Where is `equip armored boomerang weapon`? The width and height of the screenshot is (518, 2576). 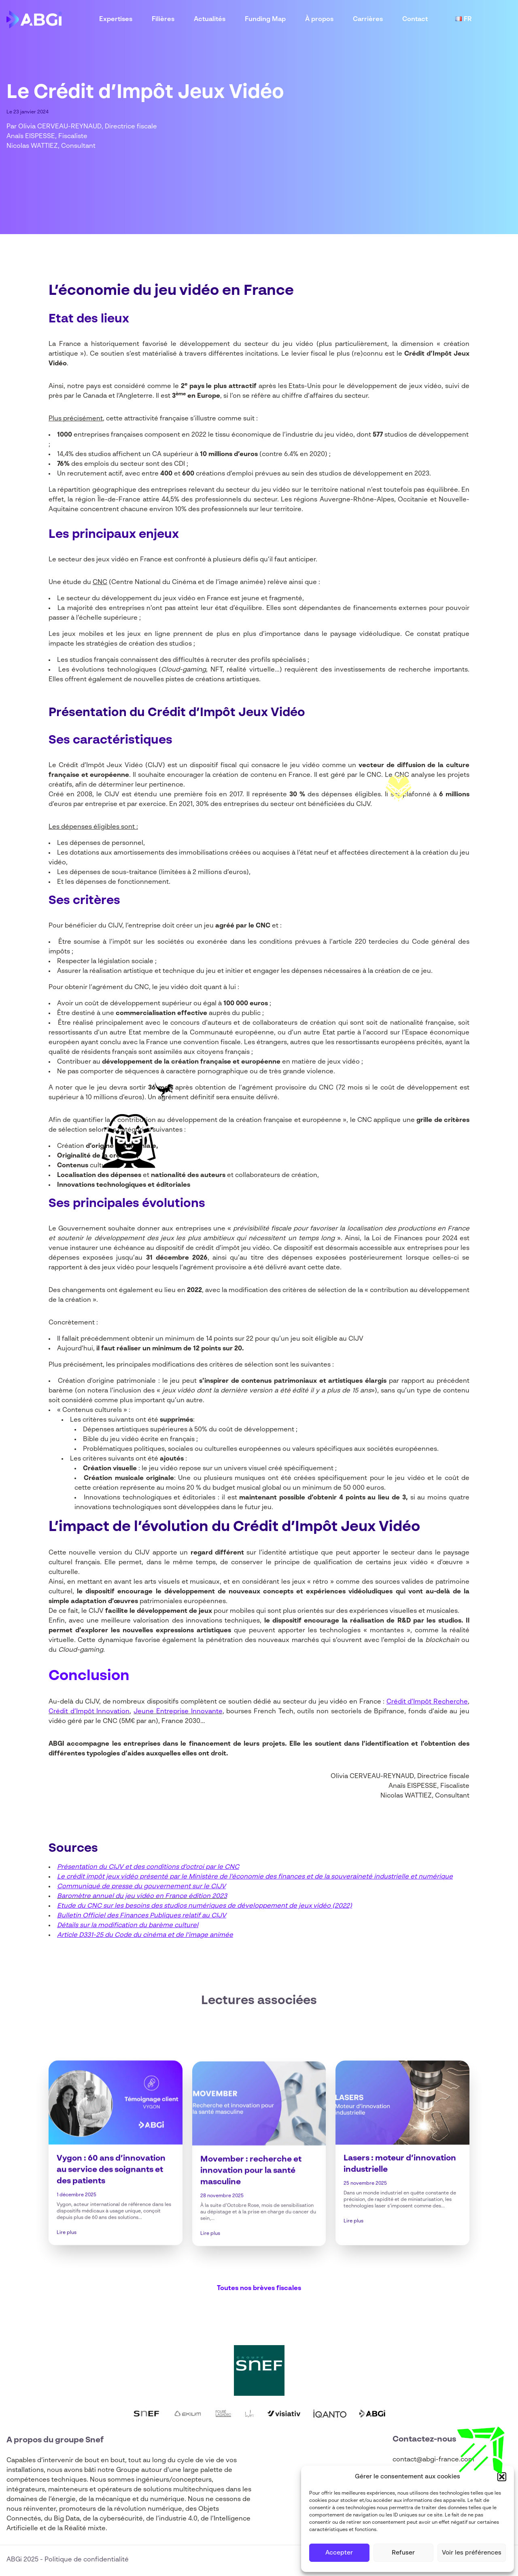 equip armored boomerang weapon is located at coordinates (481, 2450).